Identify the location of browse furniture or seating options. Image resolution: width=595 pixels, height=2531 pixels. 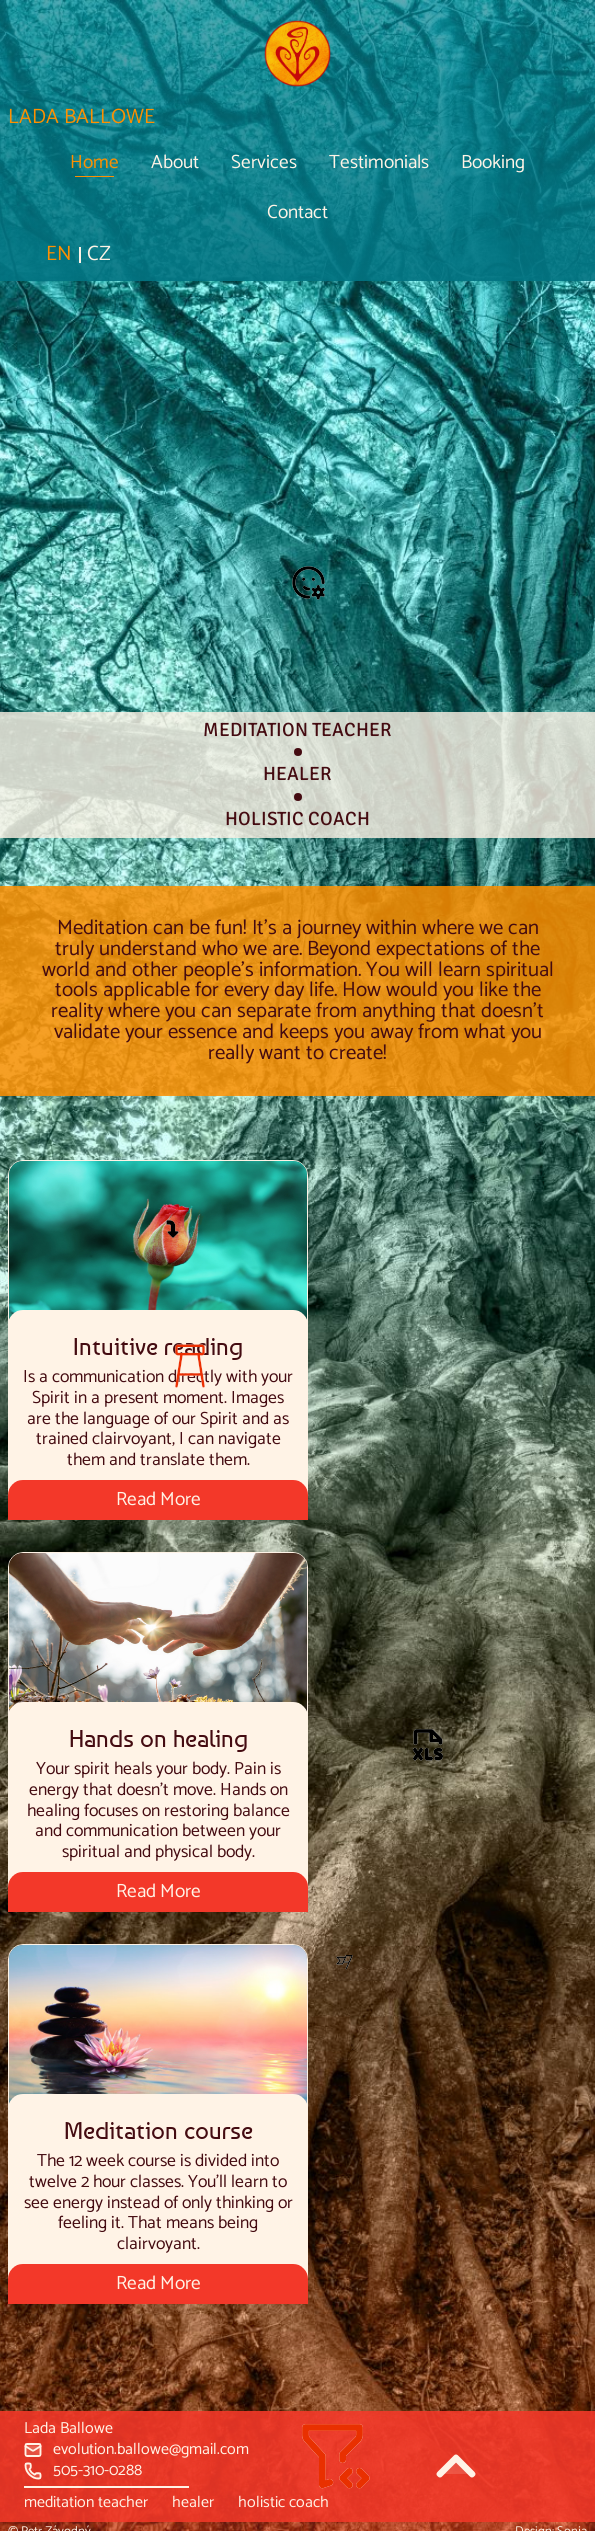
(190, 1366).